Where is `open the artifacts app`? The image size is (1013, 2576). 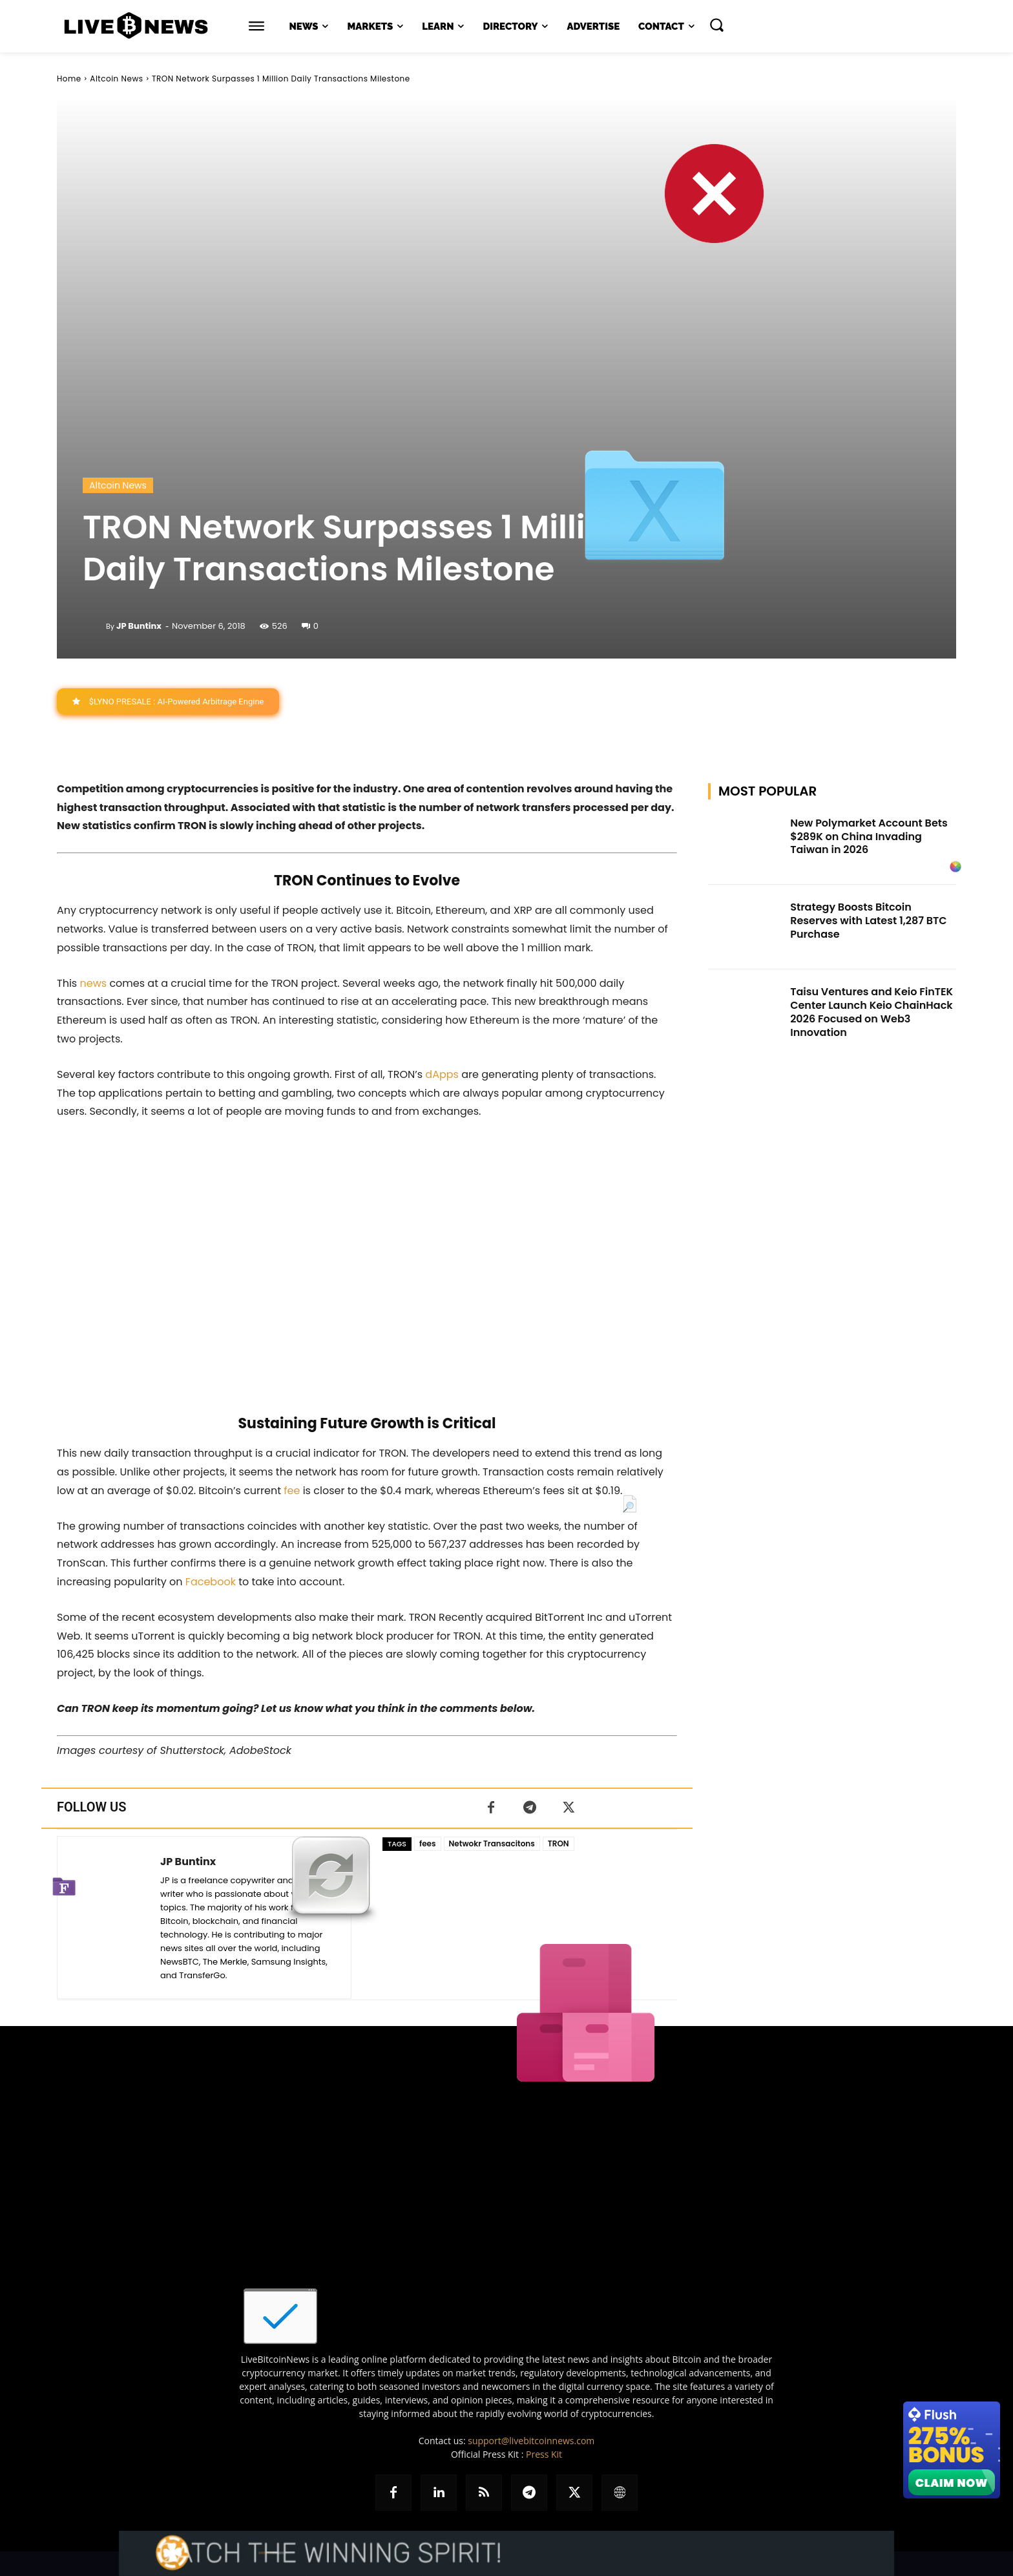 open the artifacts app is located at coordinates (585, 2012).